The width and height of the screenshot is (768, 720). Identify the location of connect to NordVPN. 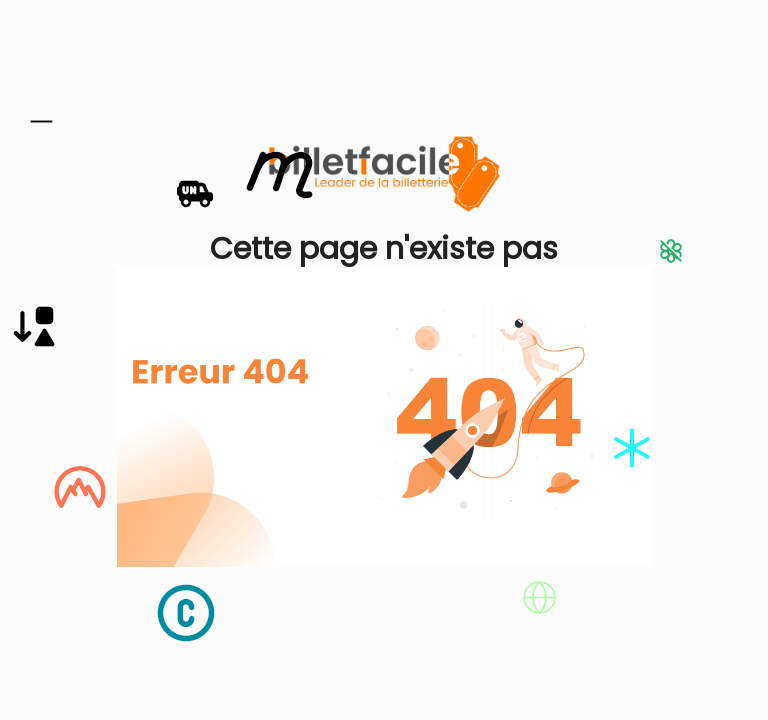
(80, 487).